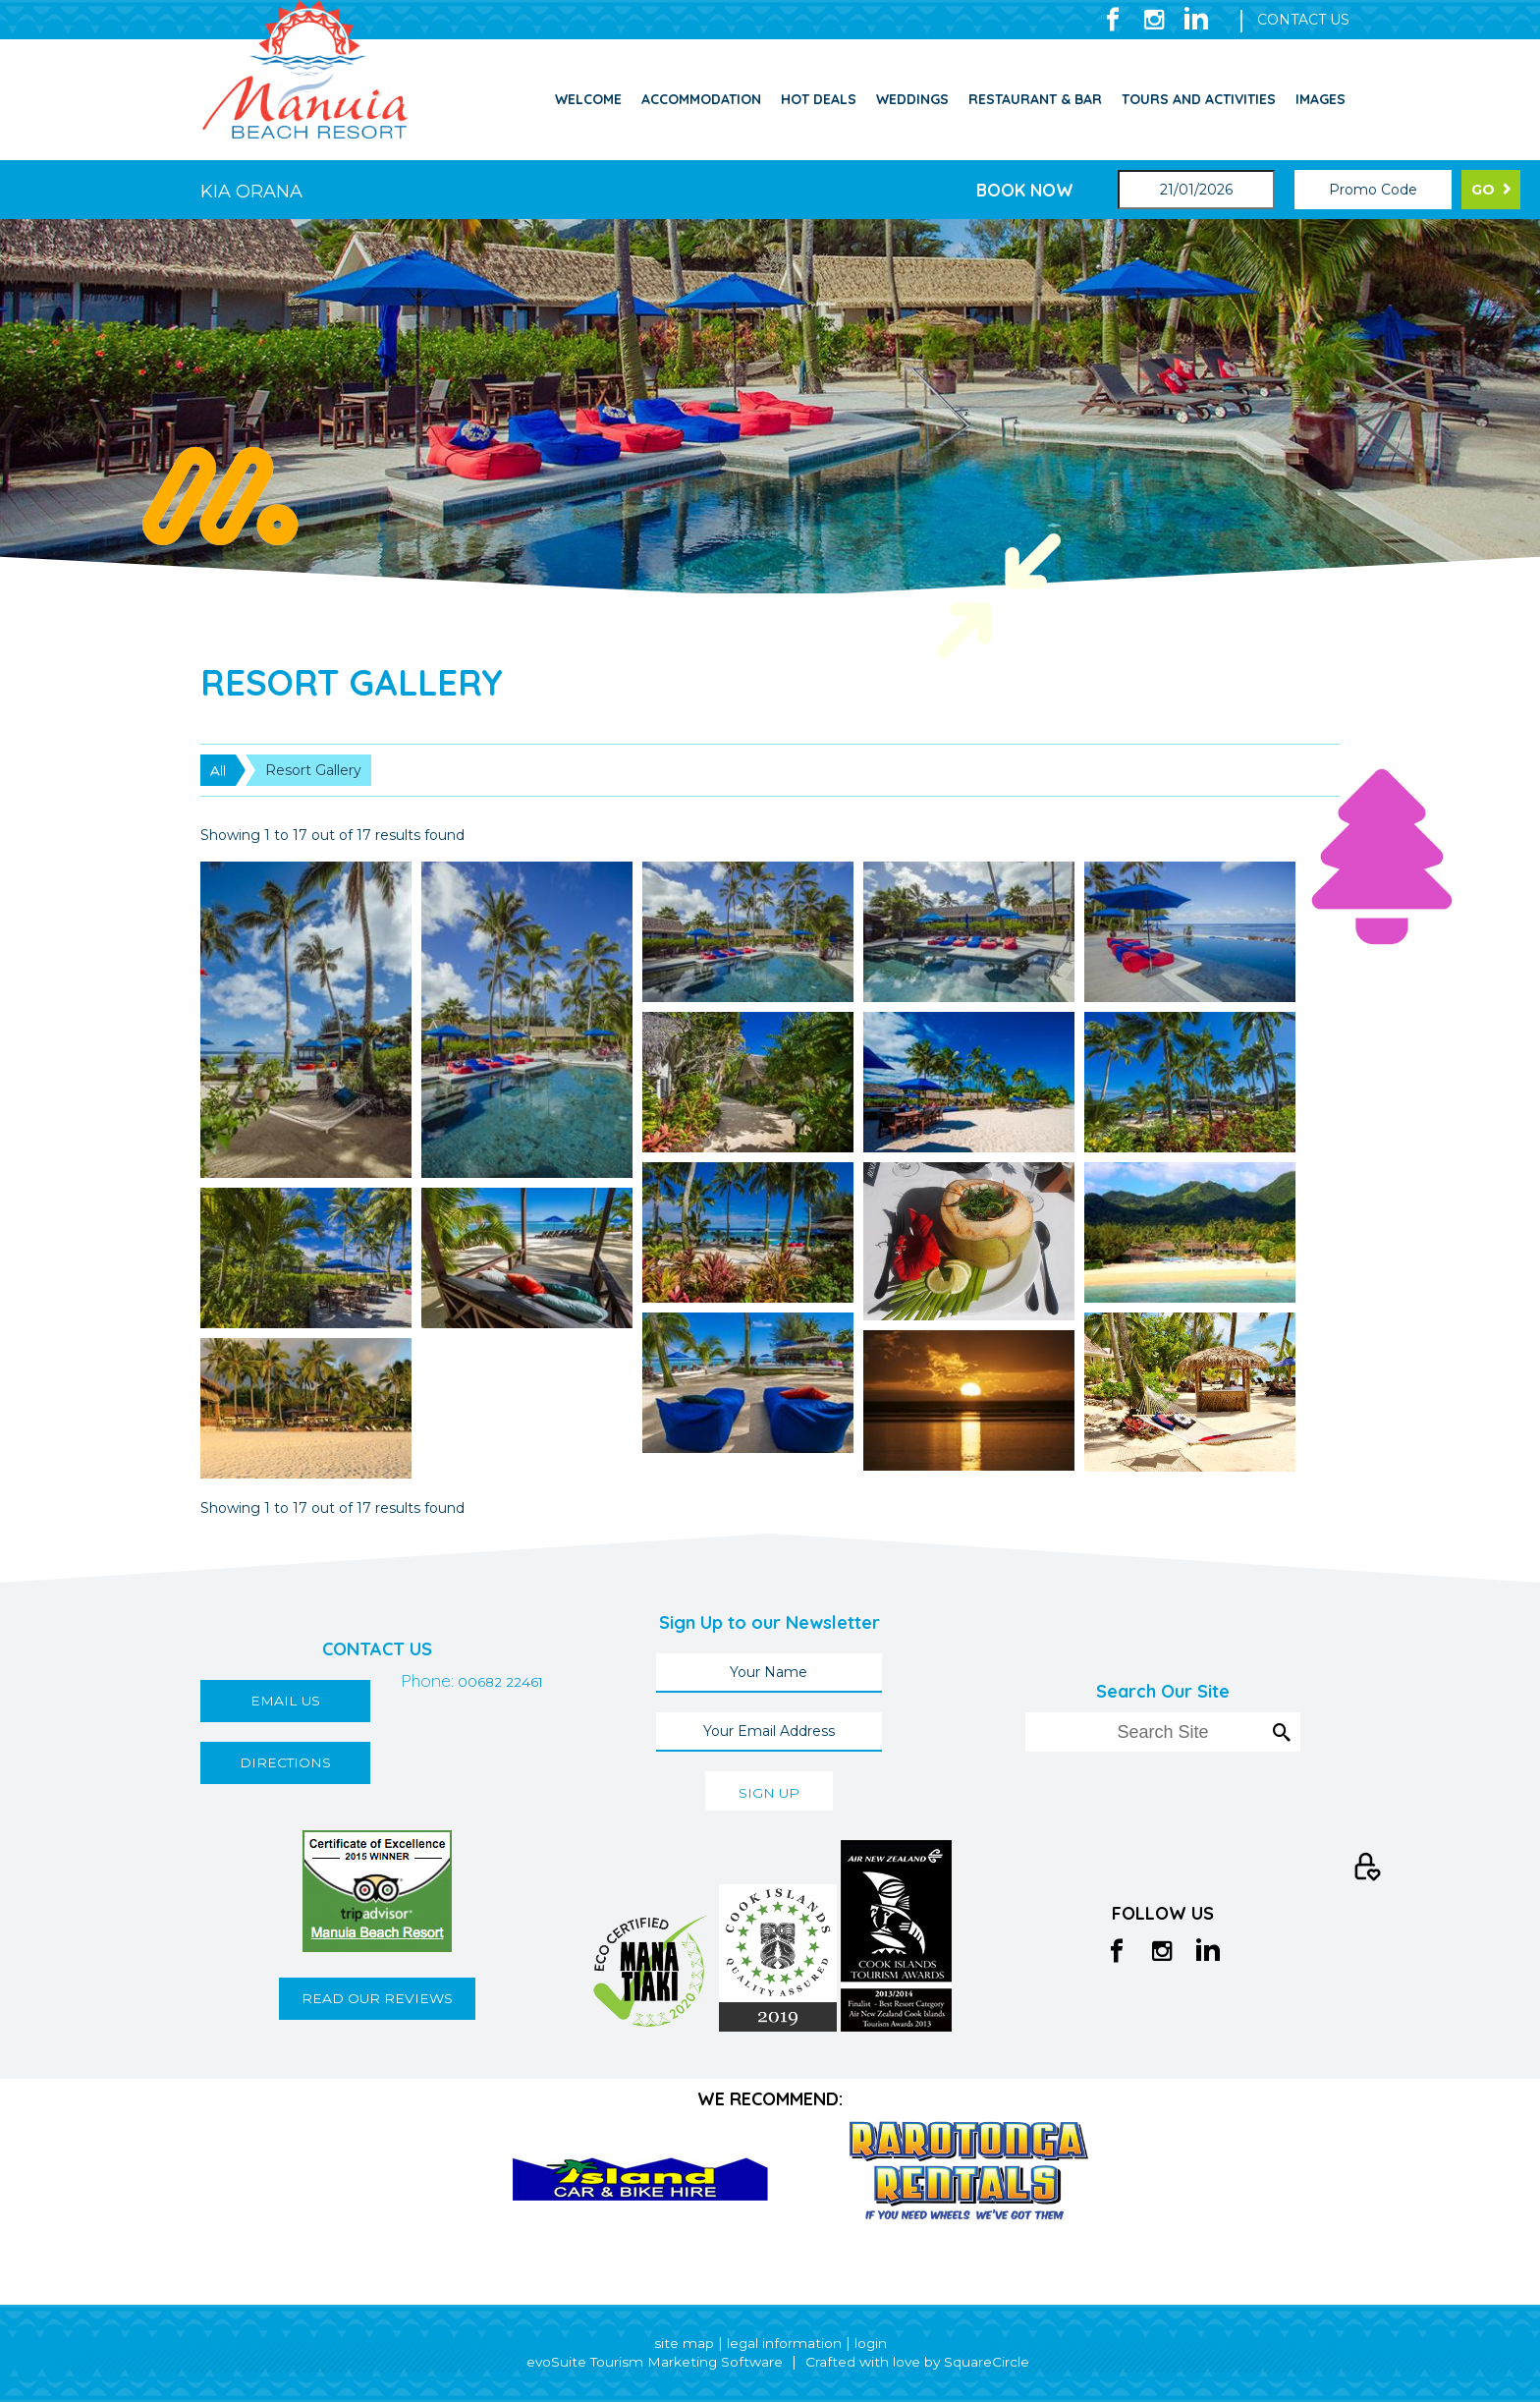 The width and height of the screenshot is (1540, 2402). I want to click on indicates holiday or christmas-themed content, so click(1382, 857).